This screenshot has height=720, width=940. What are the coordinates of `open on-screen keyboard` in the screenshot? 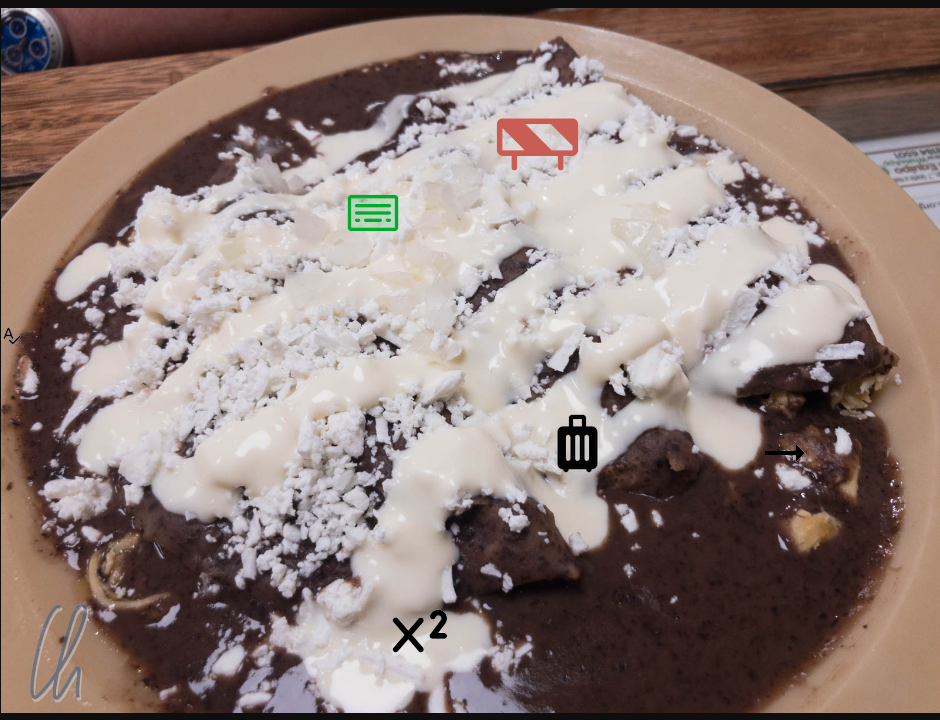 It's located at (373, 213).